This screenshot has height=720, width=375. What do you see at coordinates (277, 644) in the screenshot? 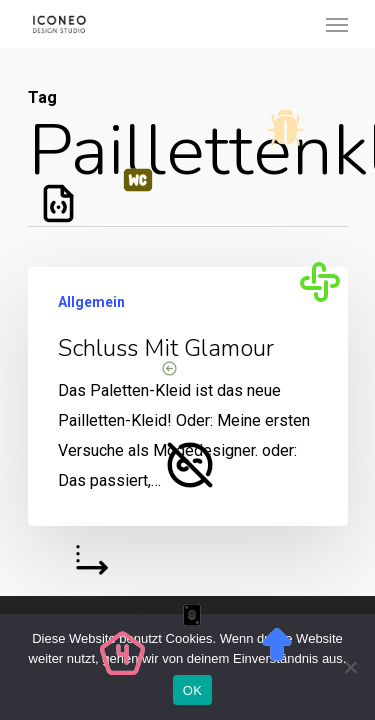
I see `upvote or like content` at bounding box center [277, 644].